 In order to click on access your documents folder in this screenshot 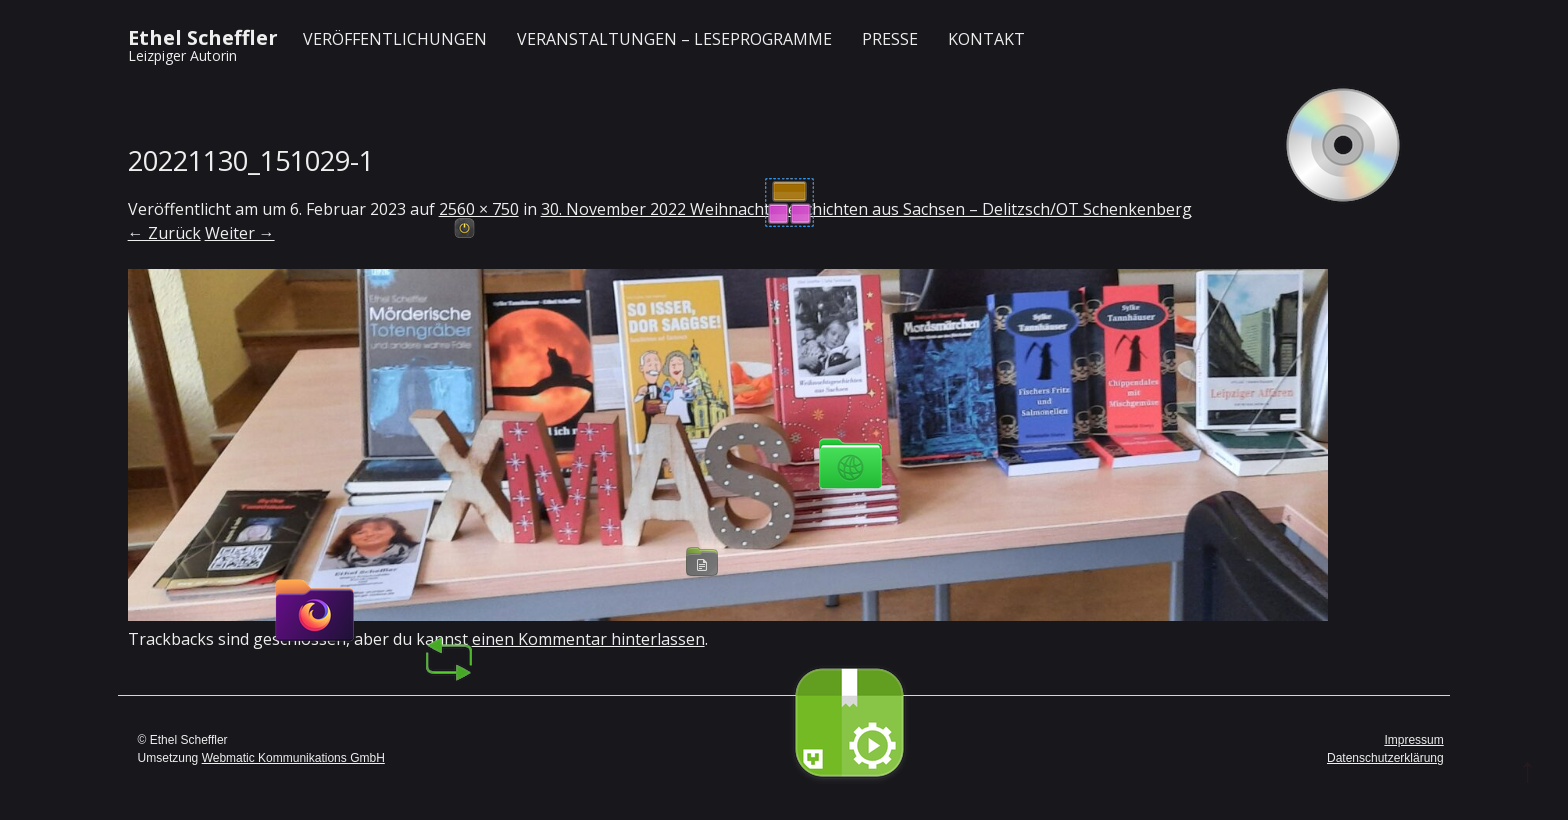, I will do `click(702, 561)`.